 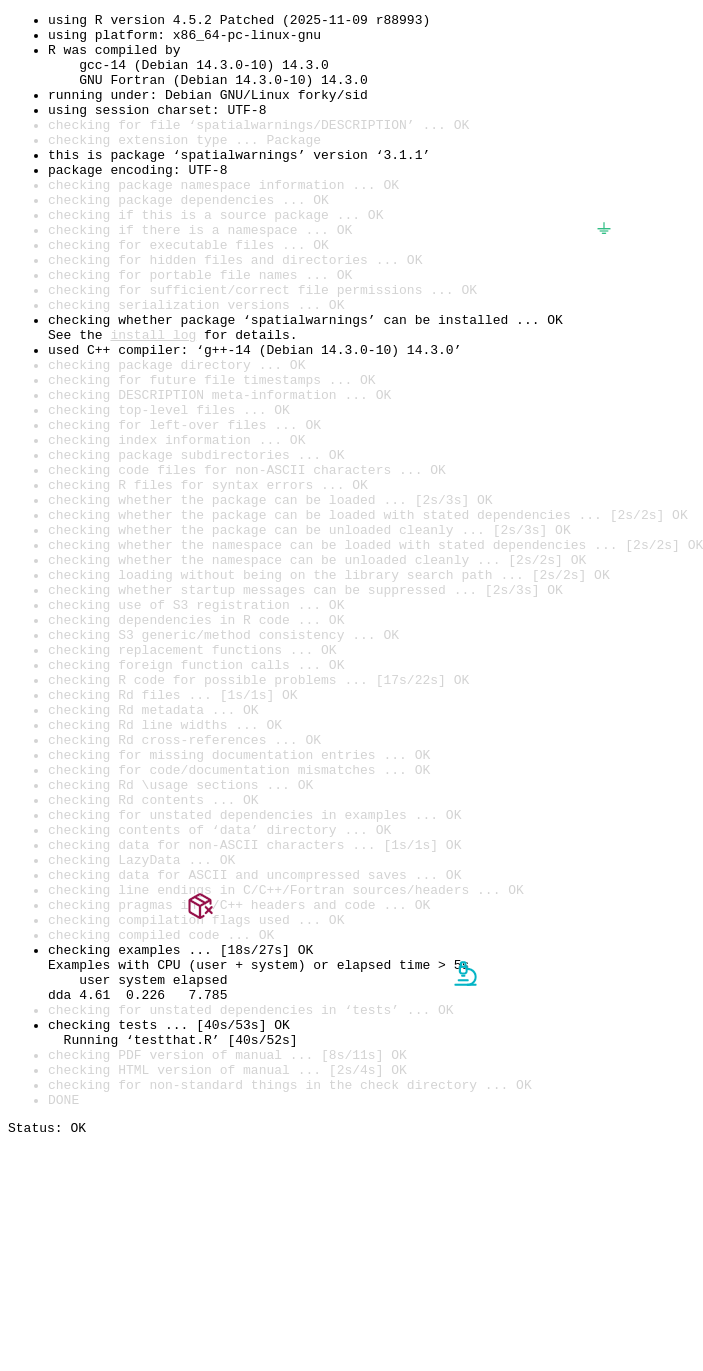 What do you see at coordinates (200, 906) in the screenshot?
I see `cancel or remove a package from order` at bounding box center [200, 906].